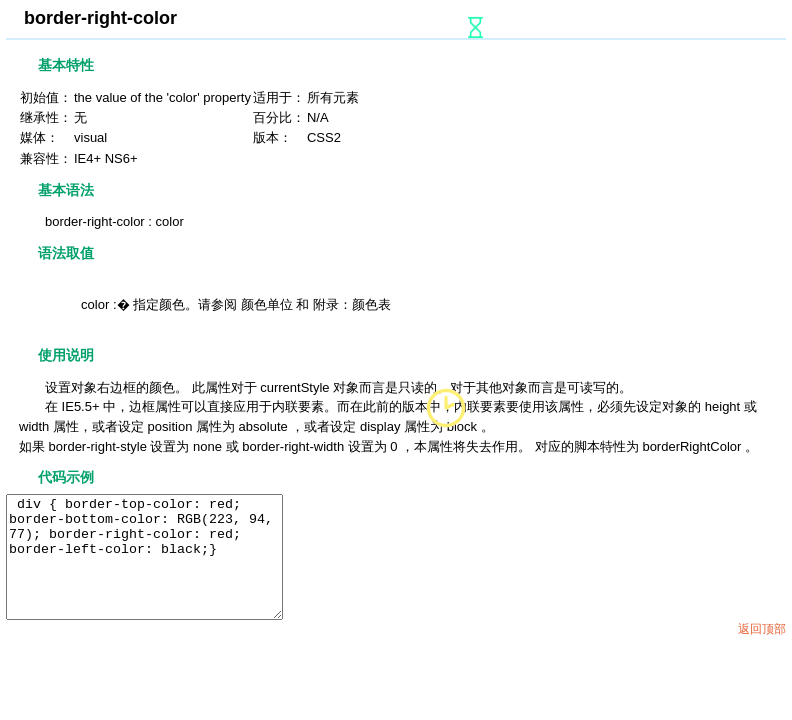 The width and height of the screenshot is (792, 720). I want to click on indicates loading or processing in progress, so click(475, 27).